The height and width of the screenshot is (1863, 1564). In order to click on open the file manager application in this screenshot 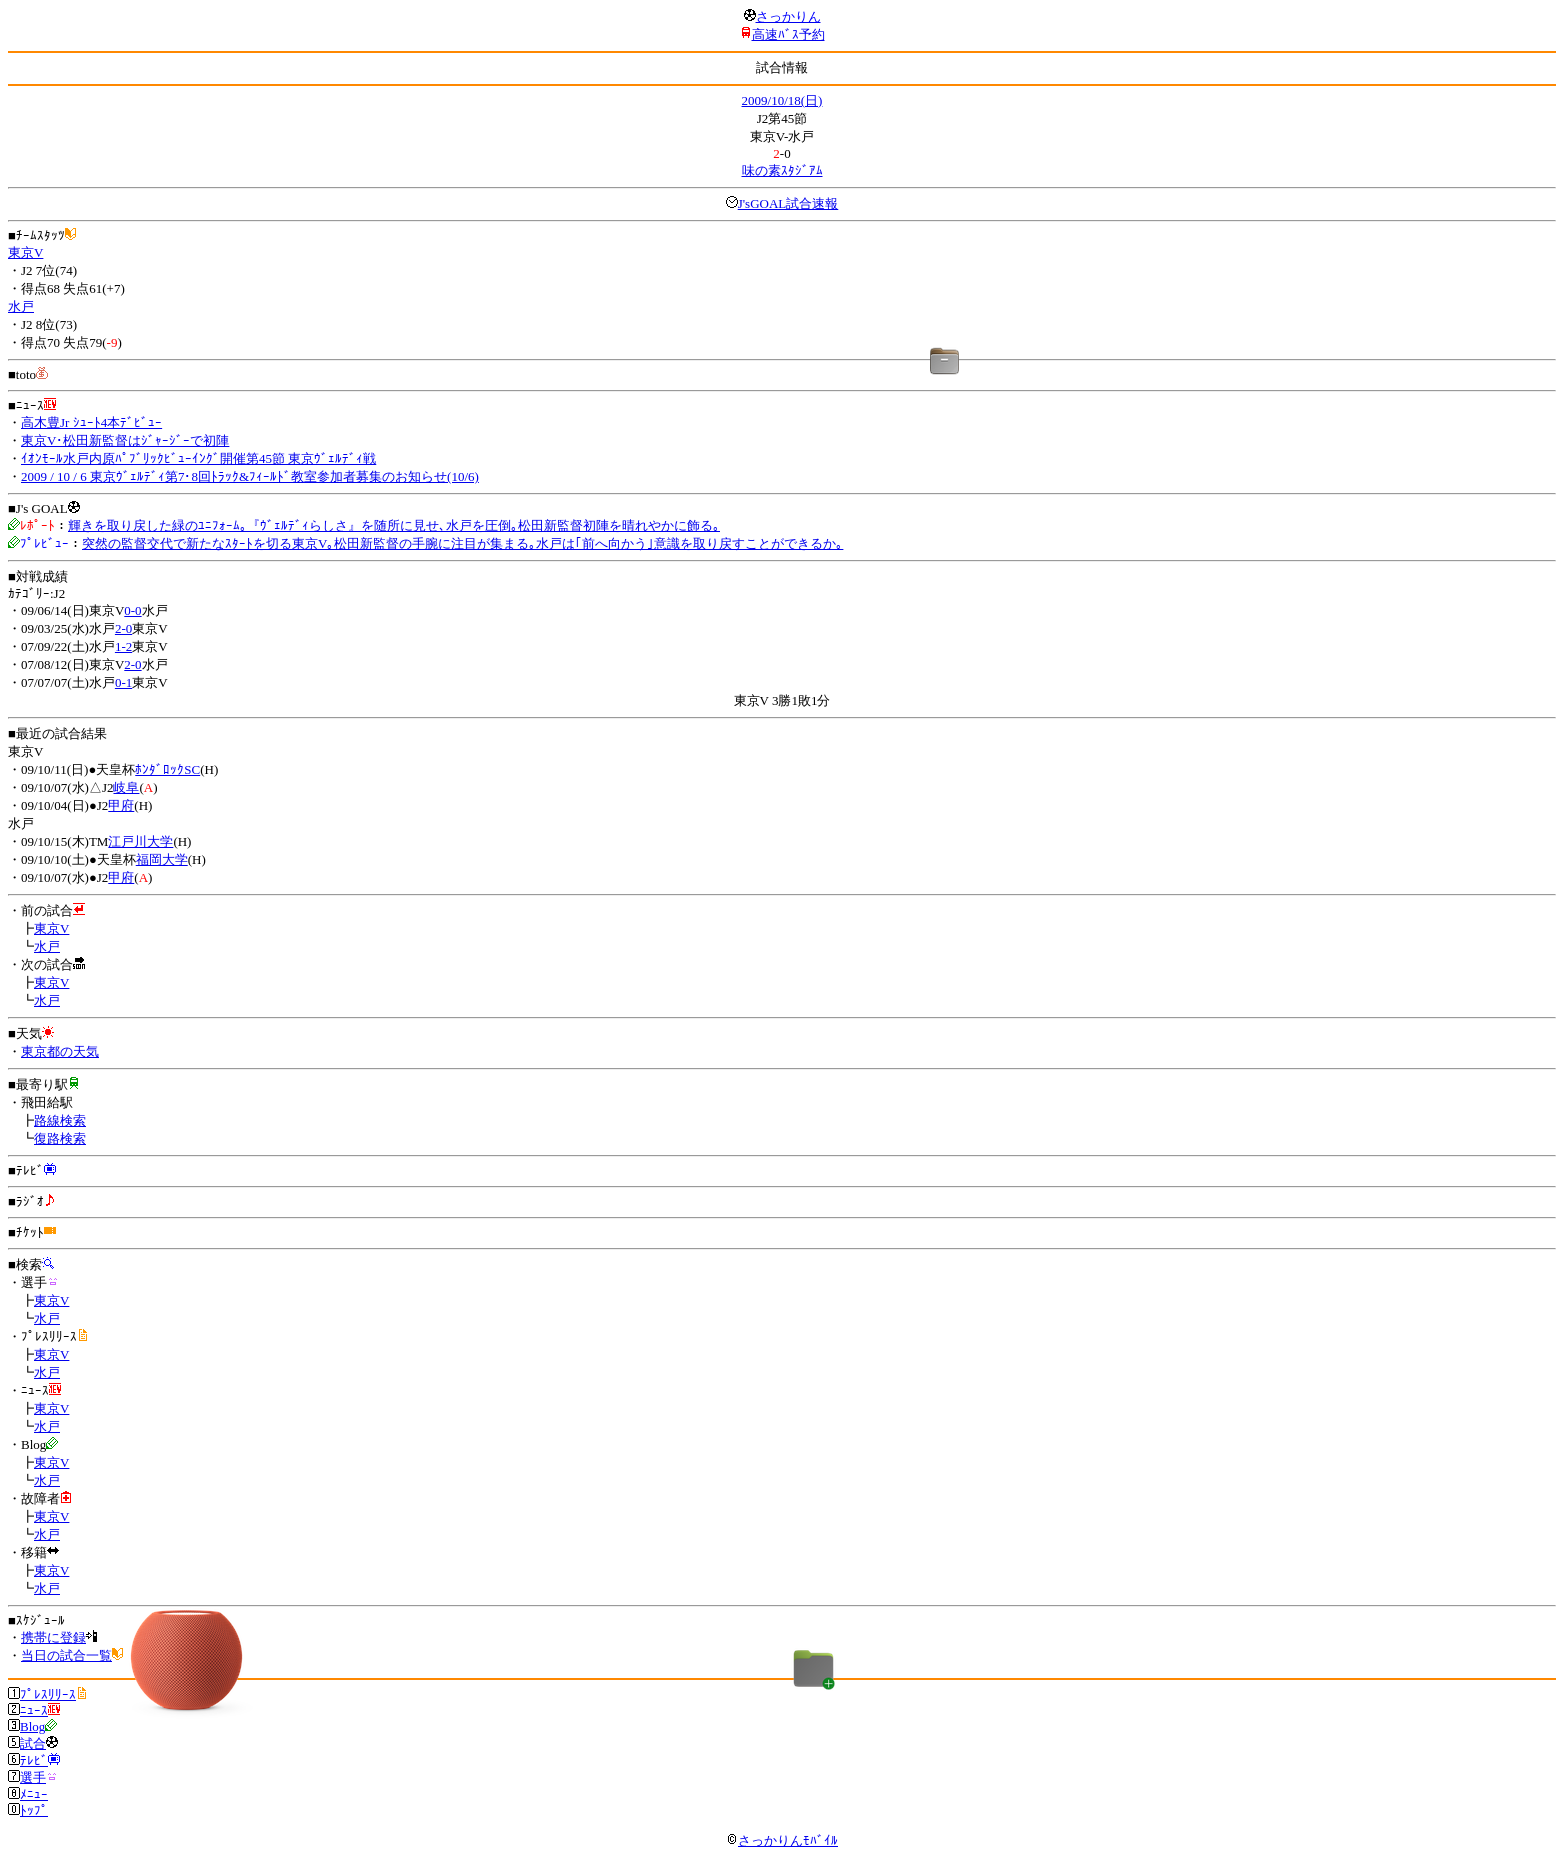, I will do `click(944, 360)`.